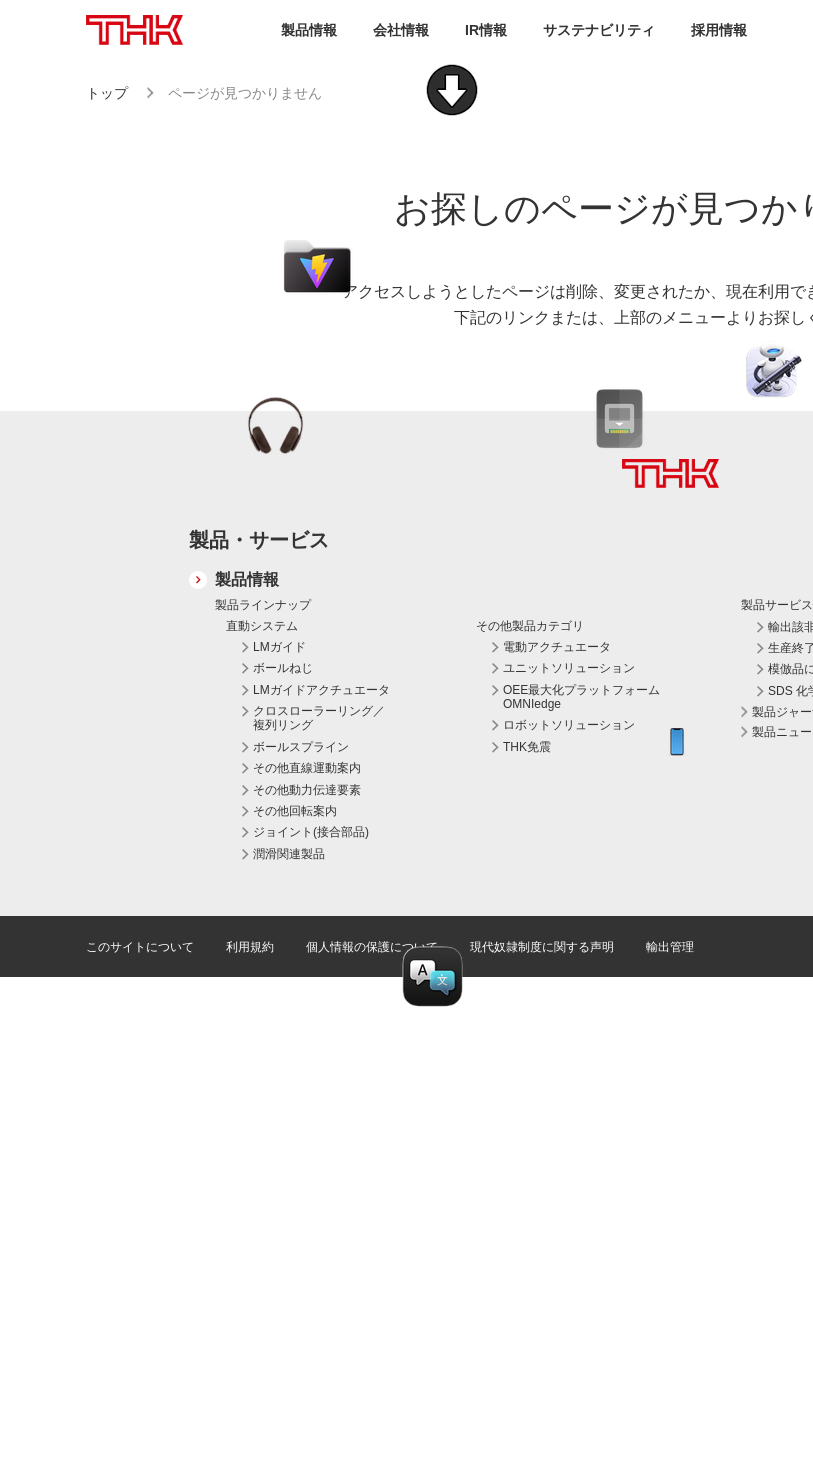 Image resolution: width=813 pixels, height=1480 pixels. What do you see at coordinates (452, 90) in the screenshot?
I see `access your downloads folder` at bounding box center [452, 90].